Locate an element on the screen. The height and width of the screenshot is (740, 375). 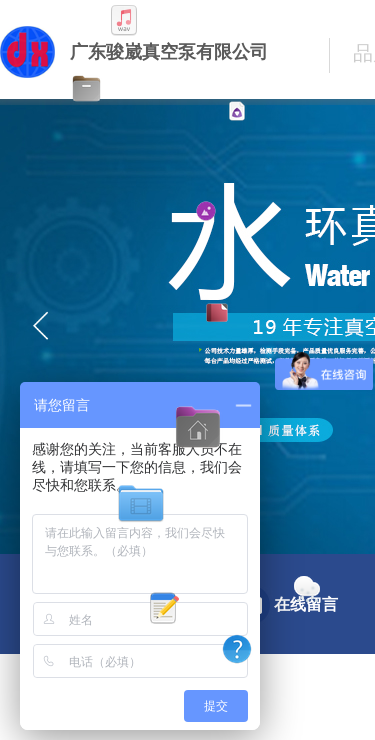
open your movies folder is located at coordinates (141, 503).